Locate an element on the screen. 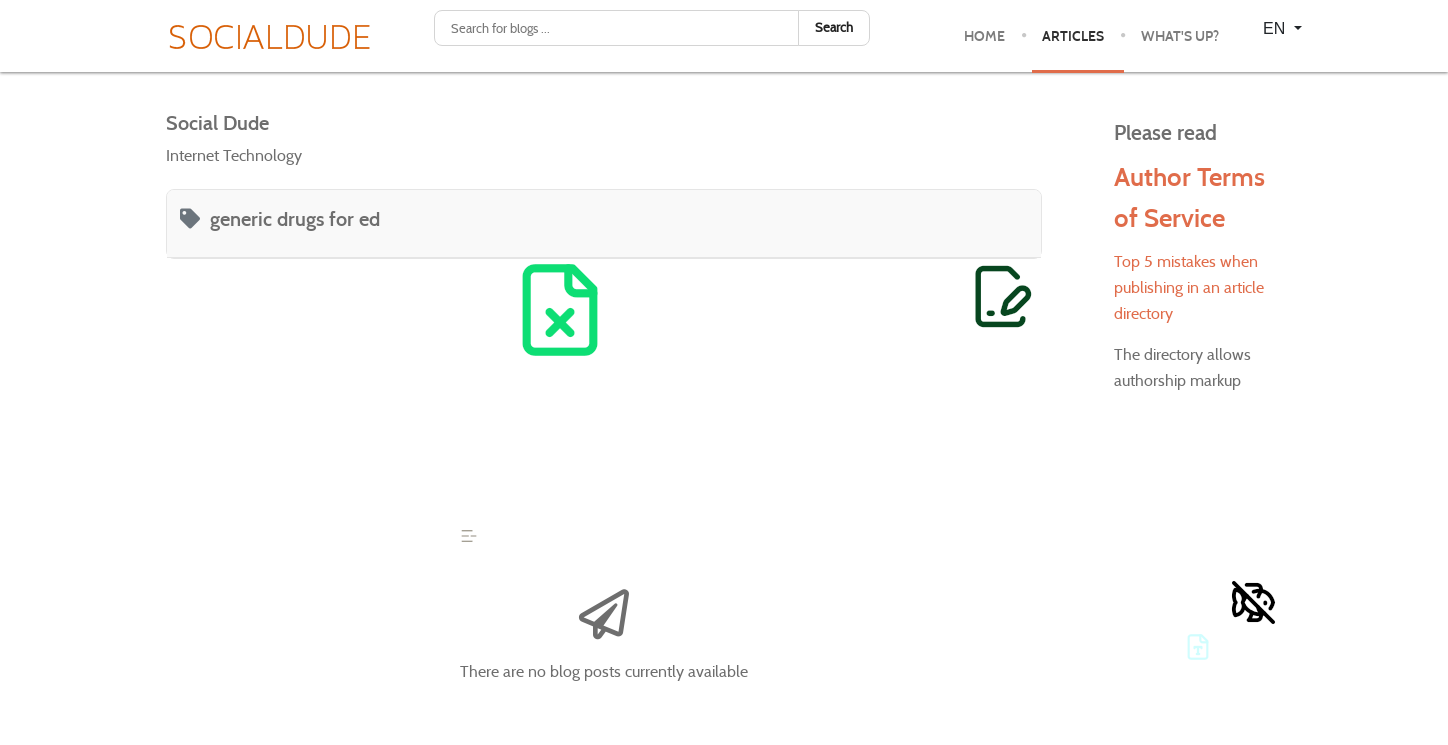  remove an item from the list is located at coordinates (469, 536).